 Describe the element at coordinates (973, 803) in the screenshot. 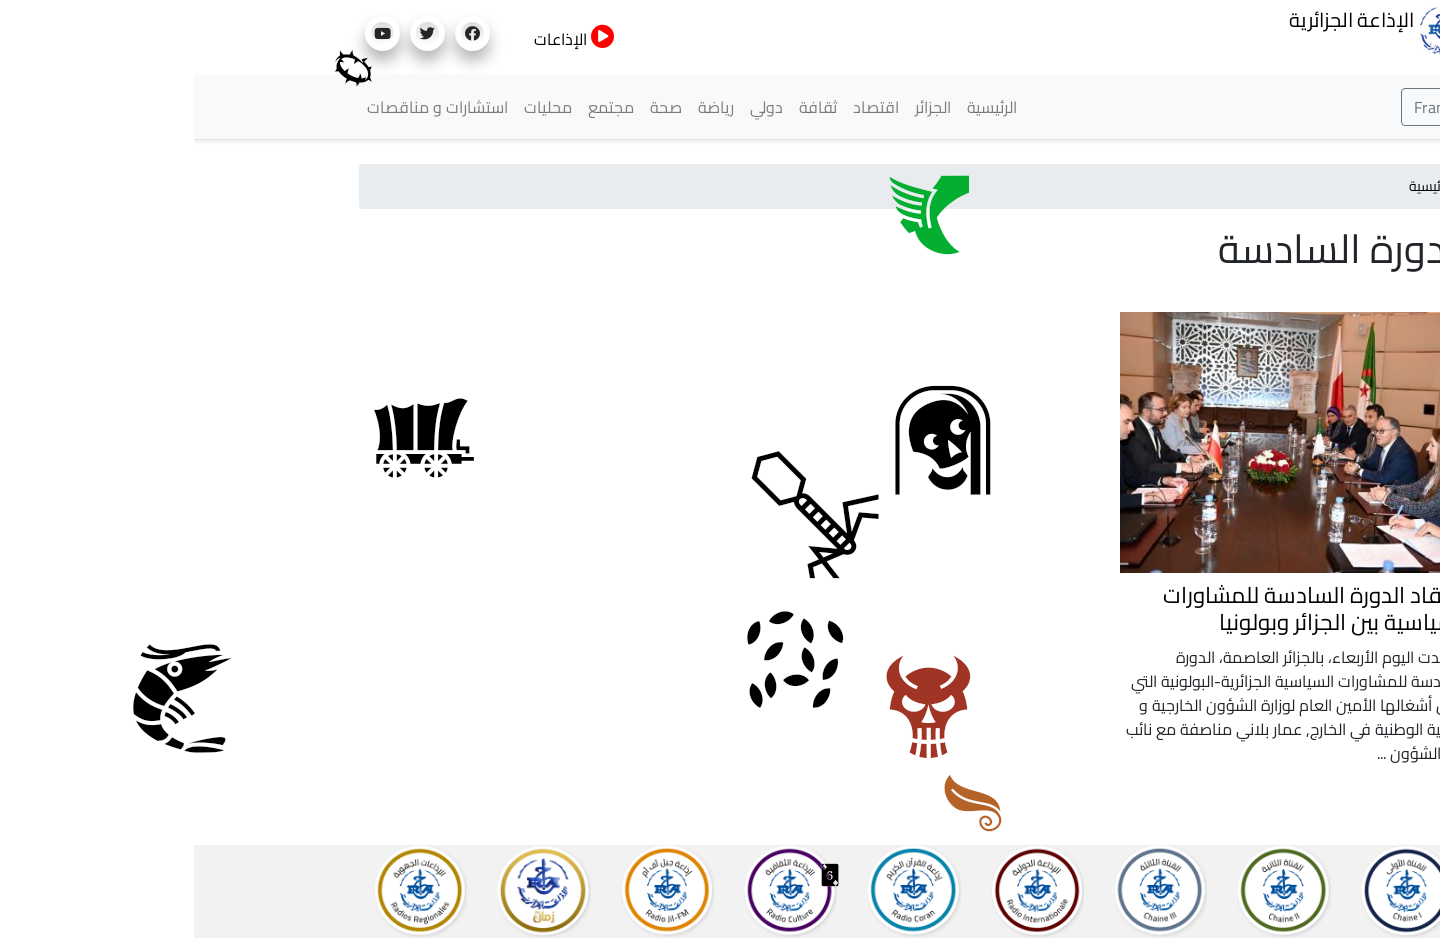

I see `indicates natural or organic content` at that location.